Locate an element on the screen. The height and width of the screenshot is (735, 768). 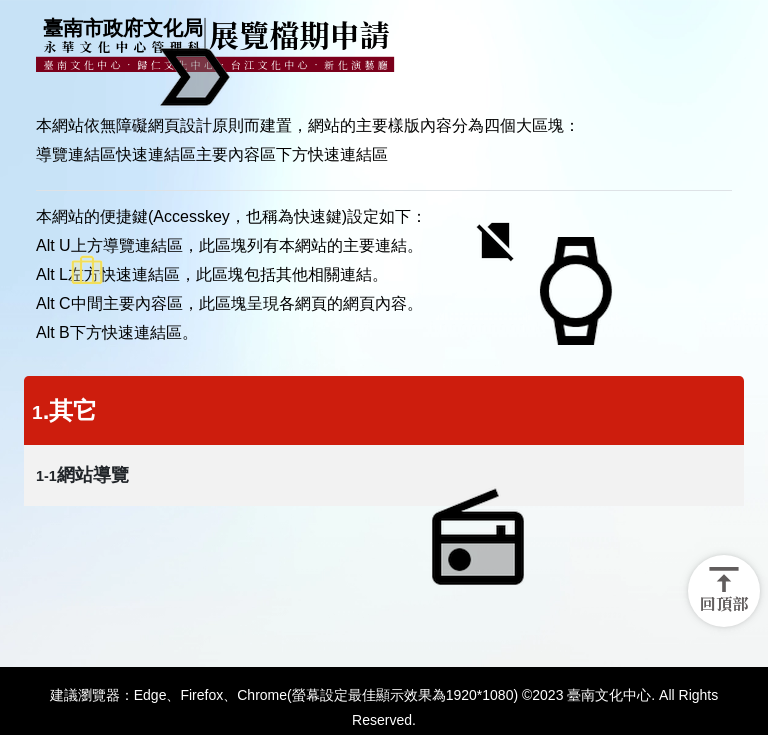
mark as important or priority is located at coordinates (193, 77).